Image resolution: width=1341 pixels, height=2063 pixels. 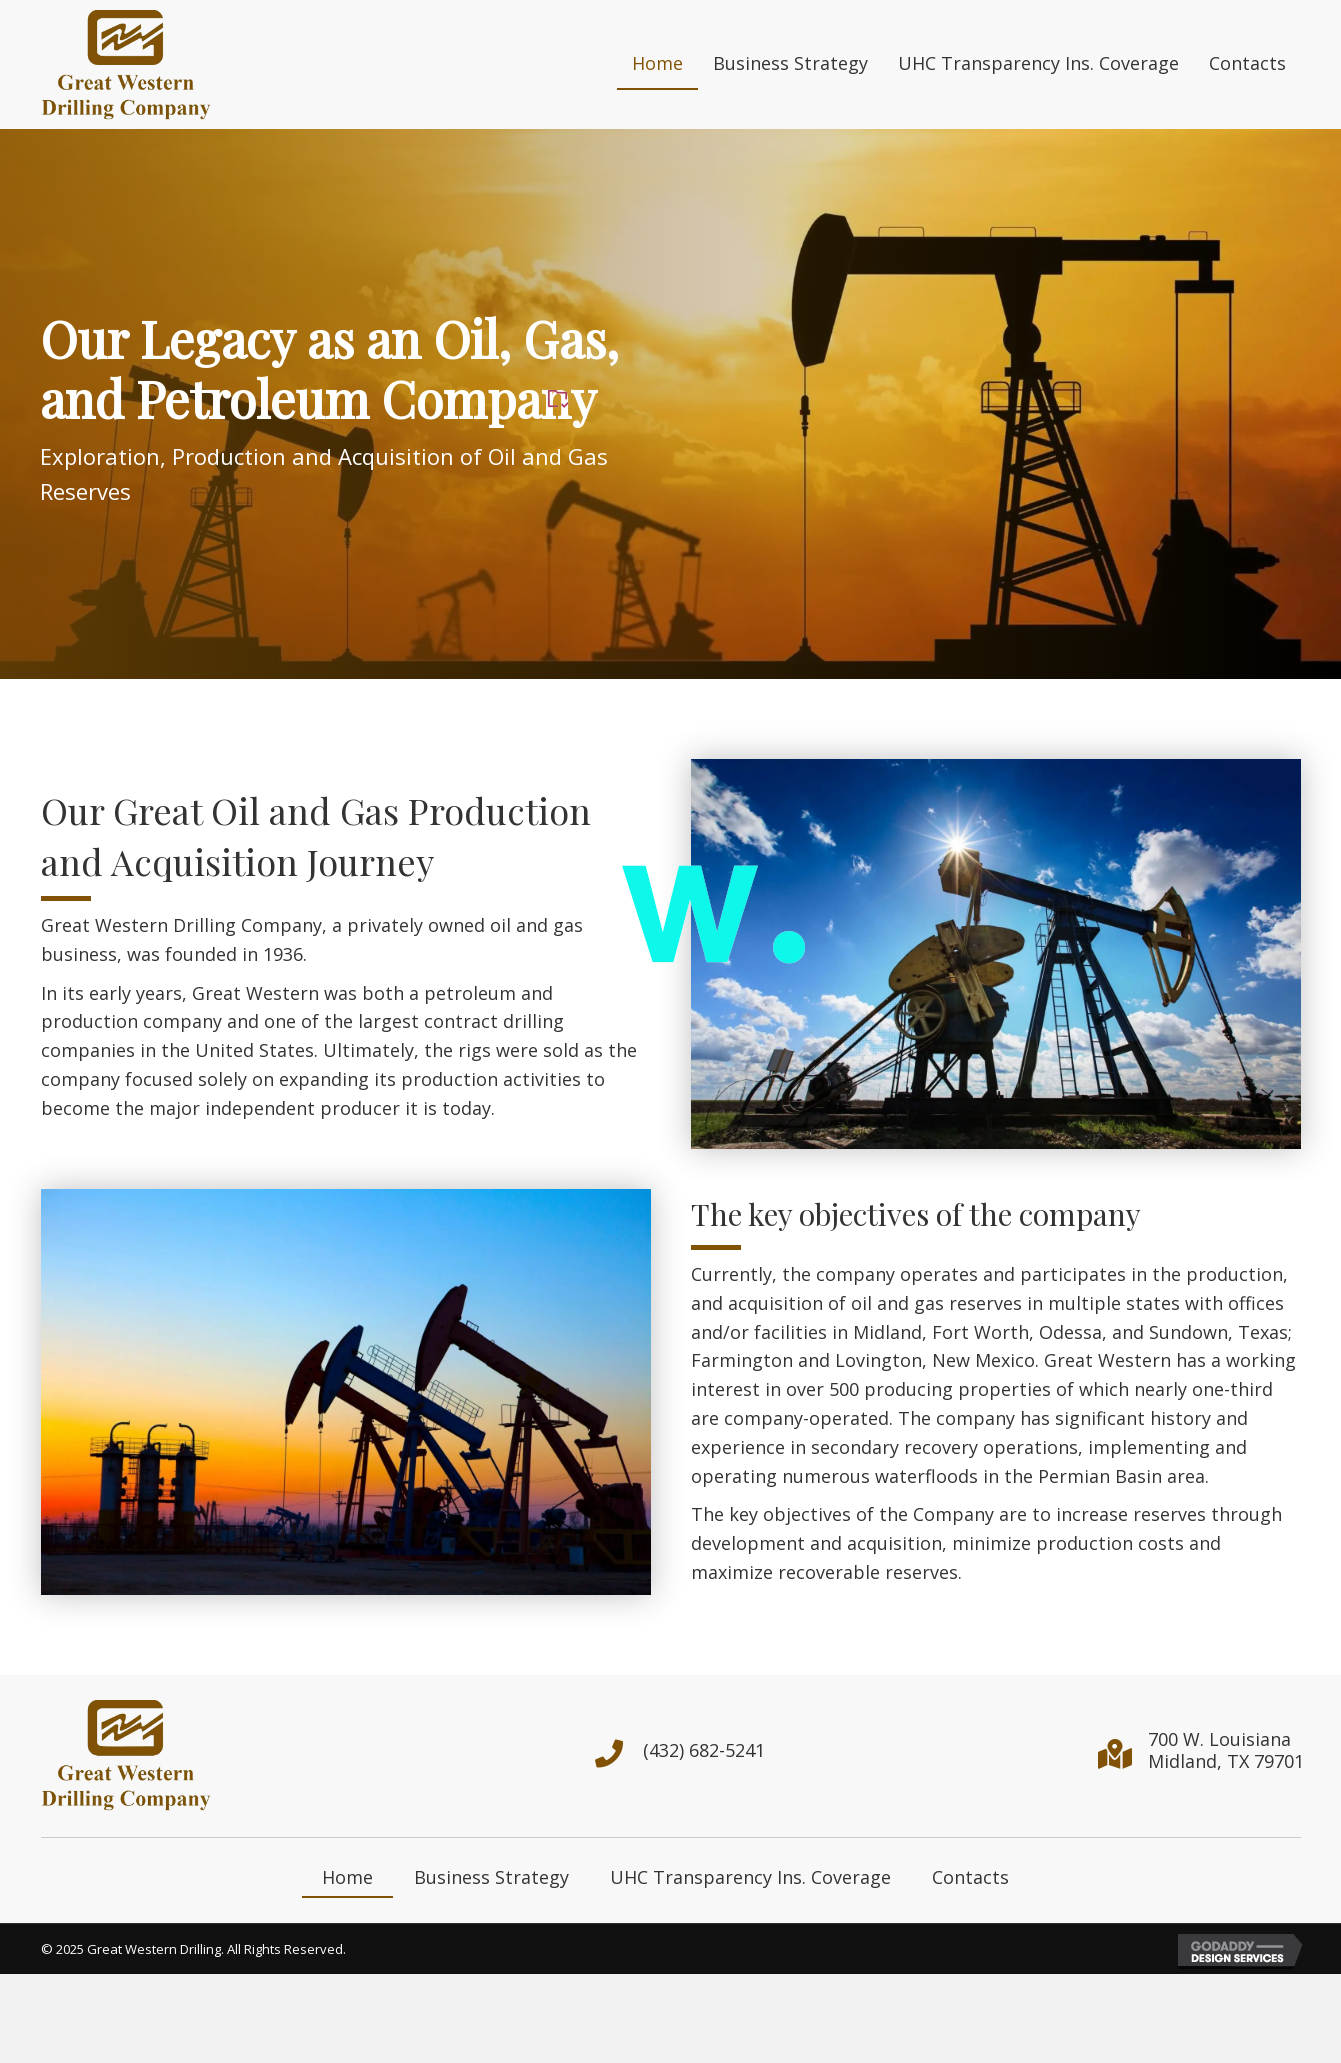 What do you see at coordinates (713, 914) in the screenshot?
I see `visit the Awwwards website` at bounding box center [713, 914].